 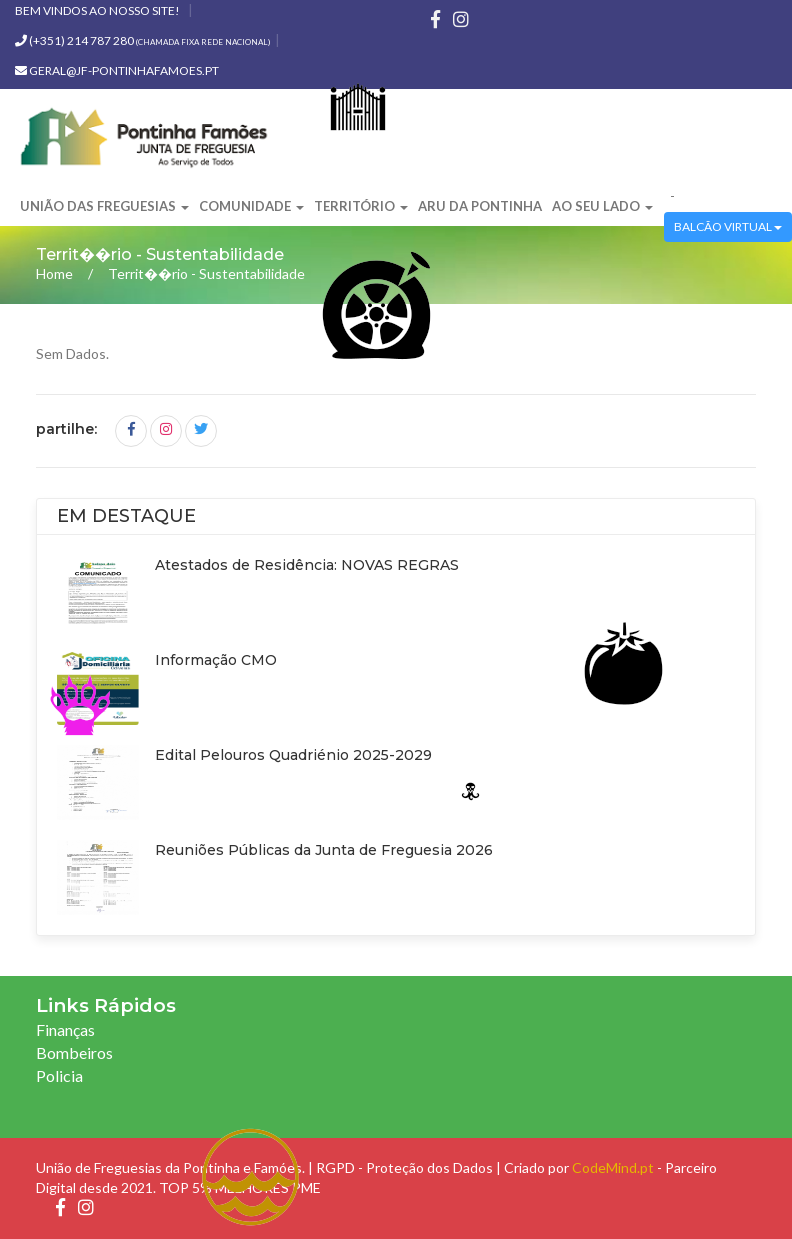 What do you see at coordinates (623, 663) in the screenshot?
I see `select tomato as an ingredient` at bounding box center [623, 663].